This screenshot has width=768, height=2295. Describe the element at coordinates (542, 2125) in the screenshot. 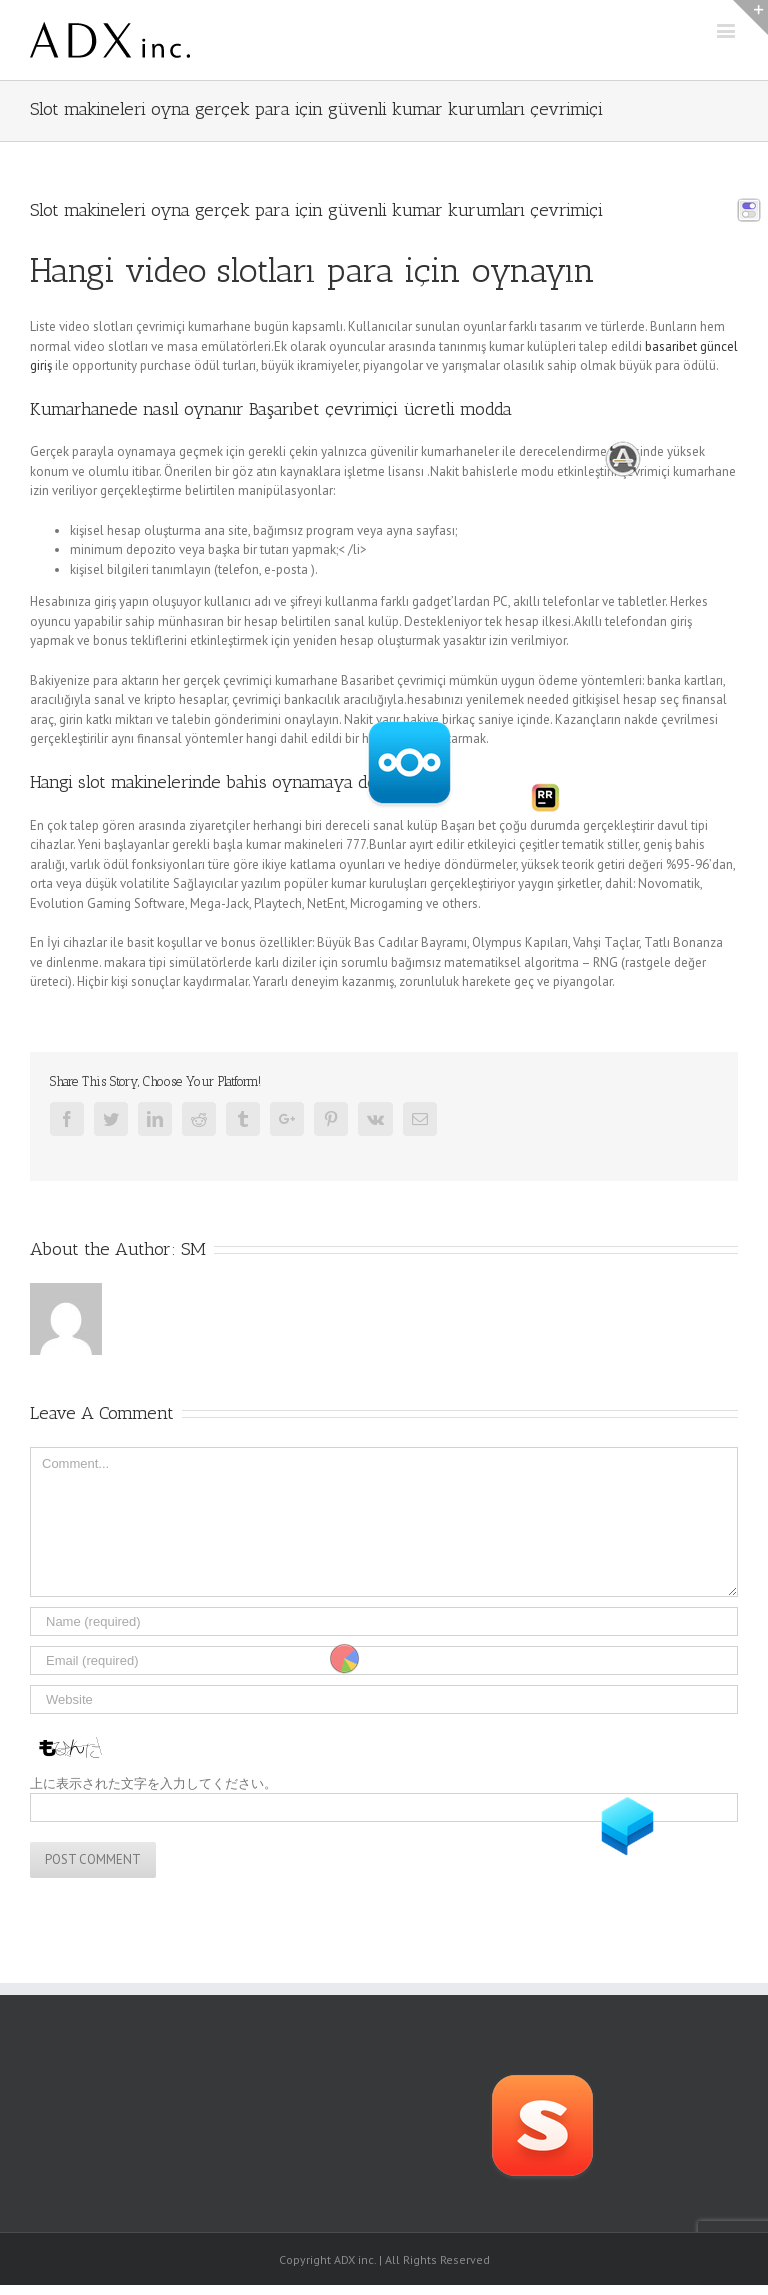

I see `open sogou pinyin input method` at that location.